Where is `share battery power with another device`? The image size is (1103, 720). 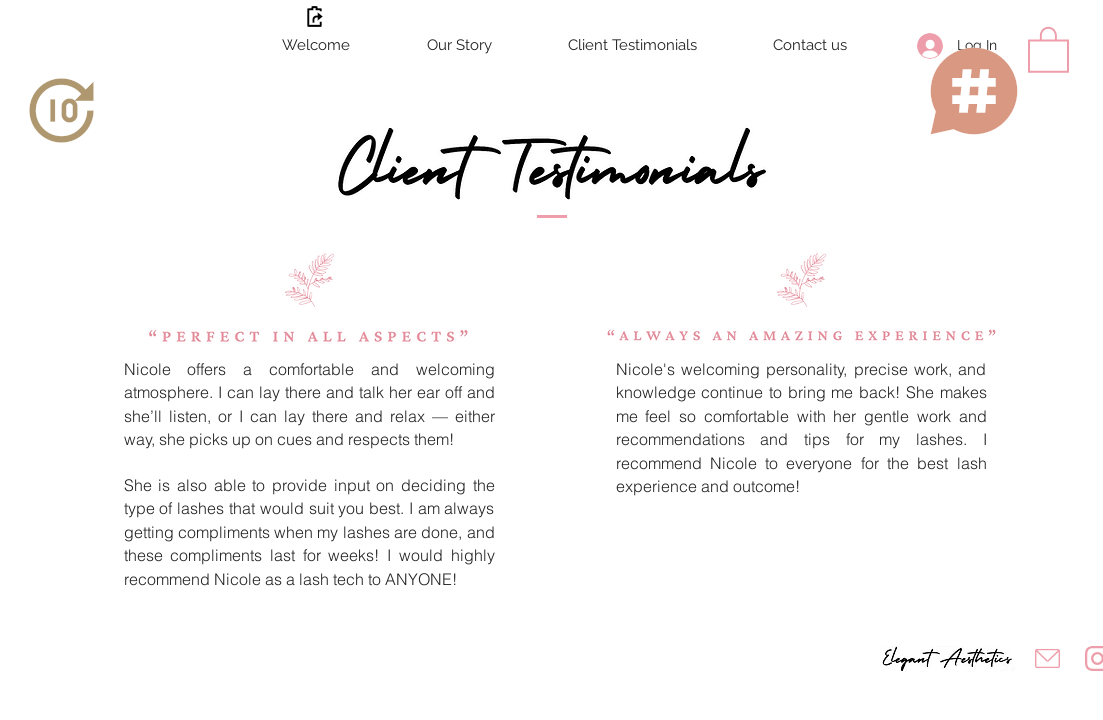 share battery power with another device is located at coordinates (314, 16).